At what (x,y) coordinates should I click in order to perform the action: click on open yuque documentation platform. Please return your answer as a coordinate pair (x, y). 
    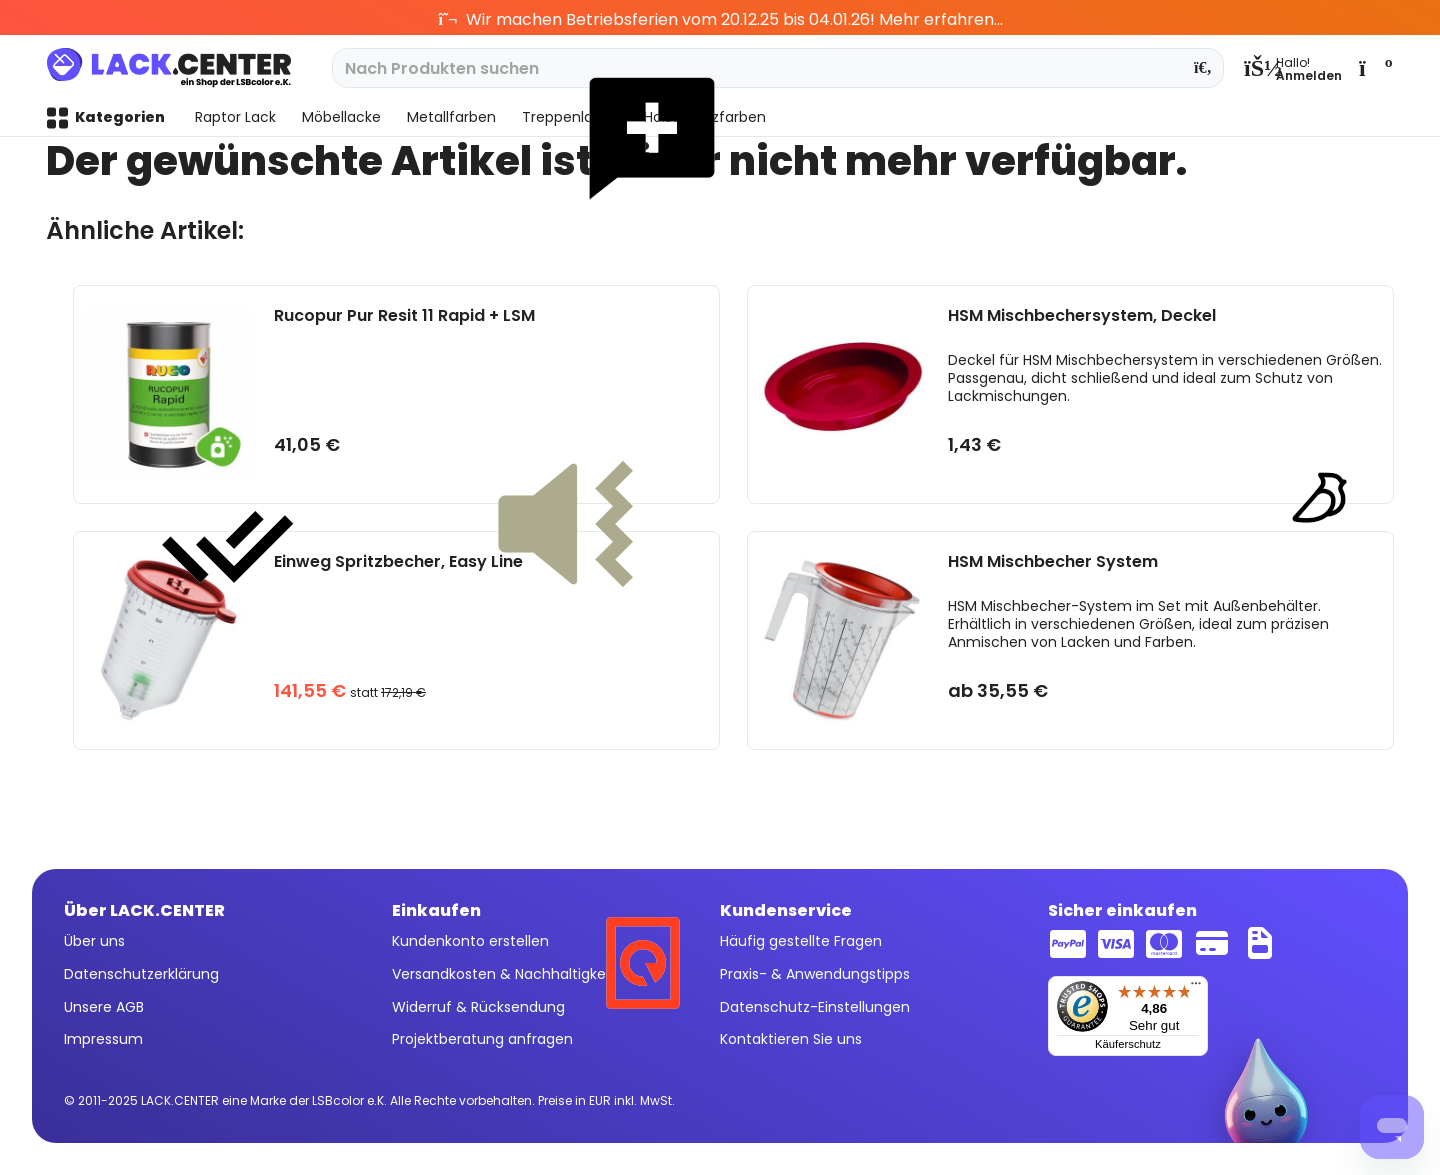
    Looking at the image, I should click on (1319, 496).